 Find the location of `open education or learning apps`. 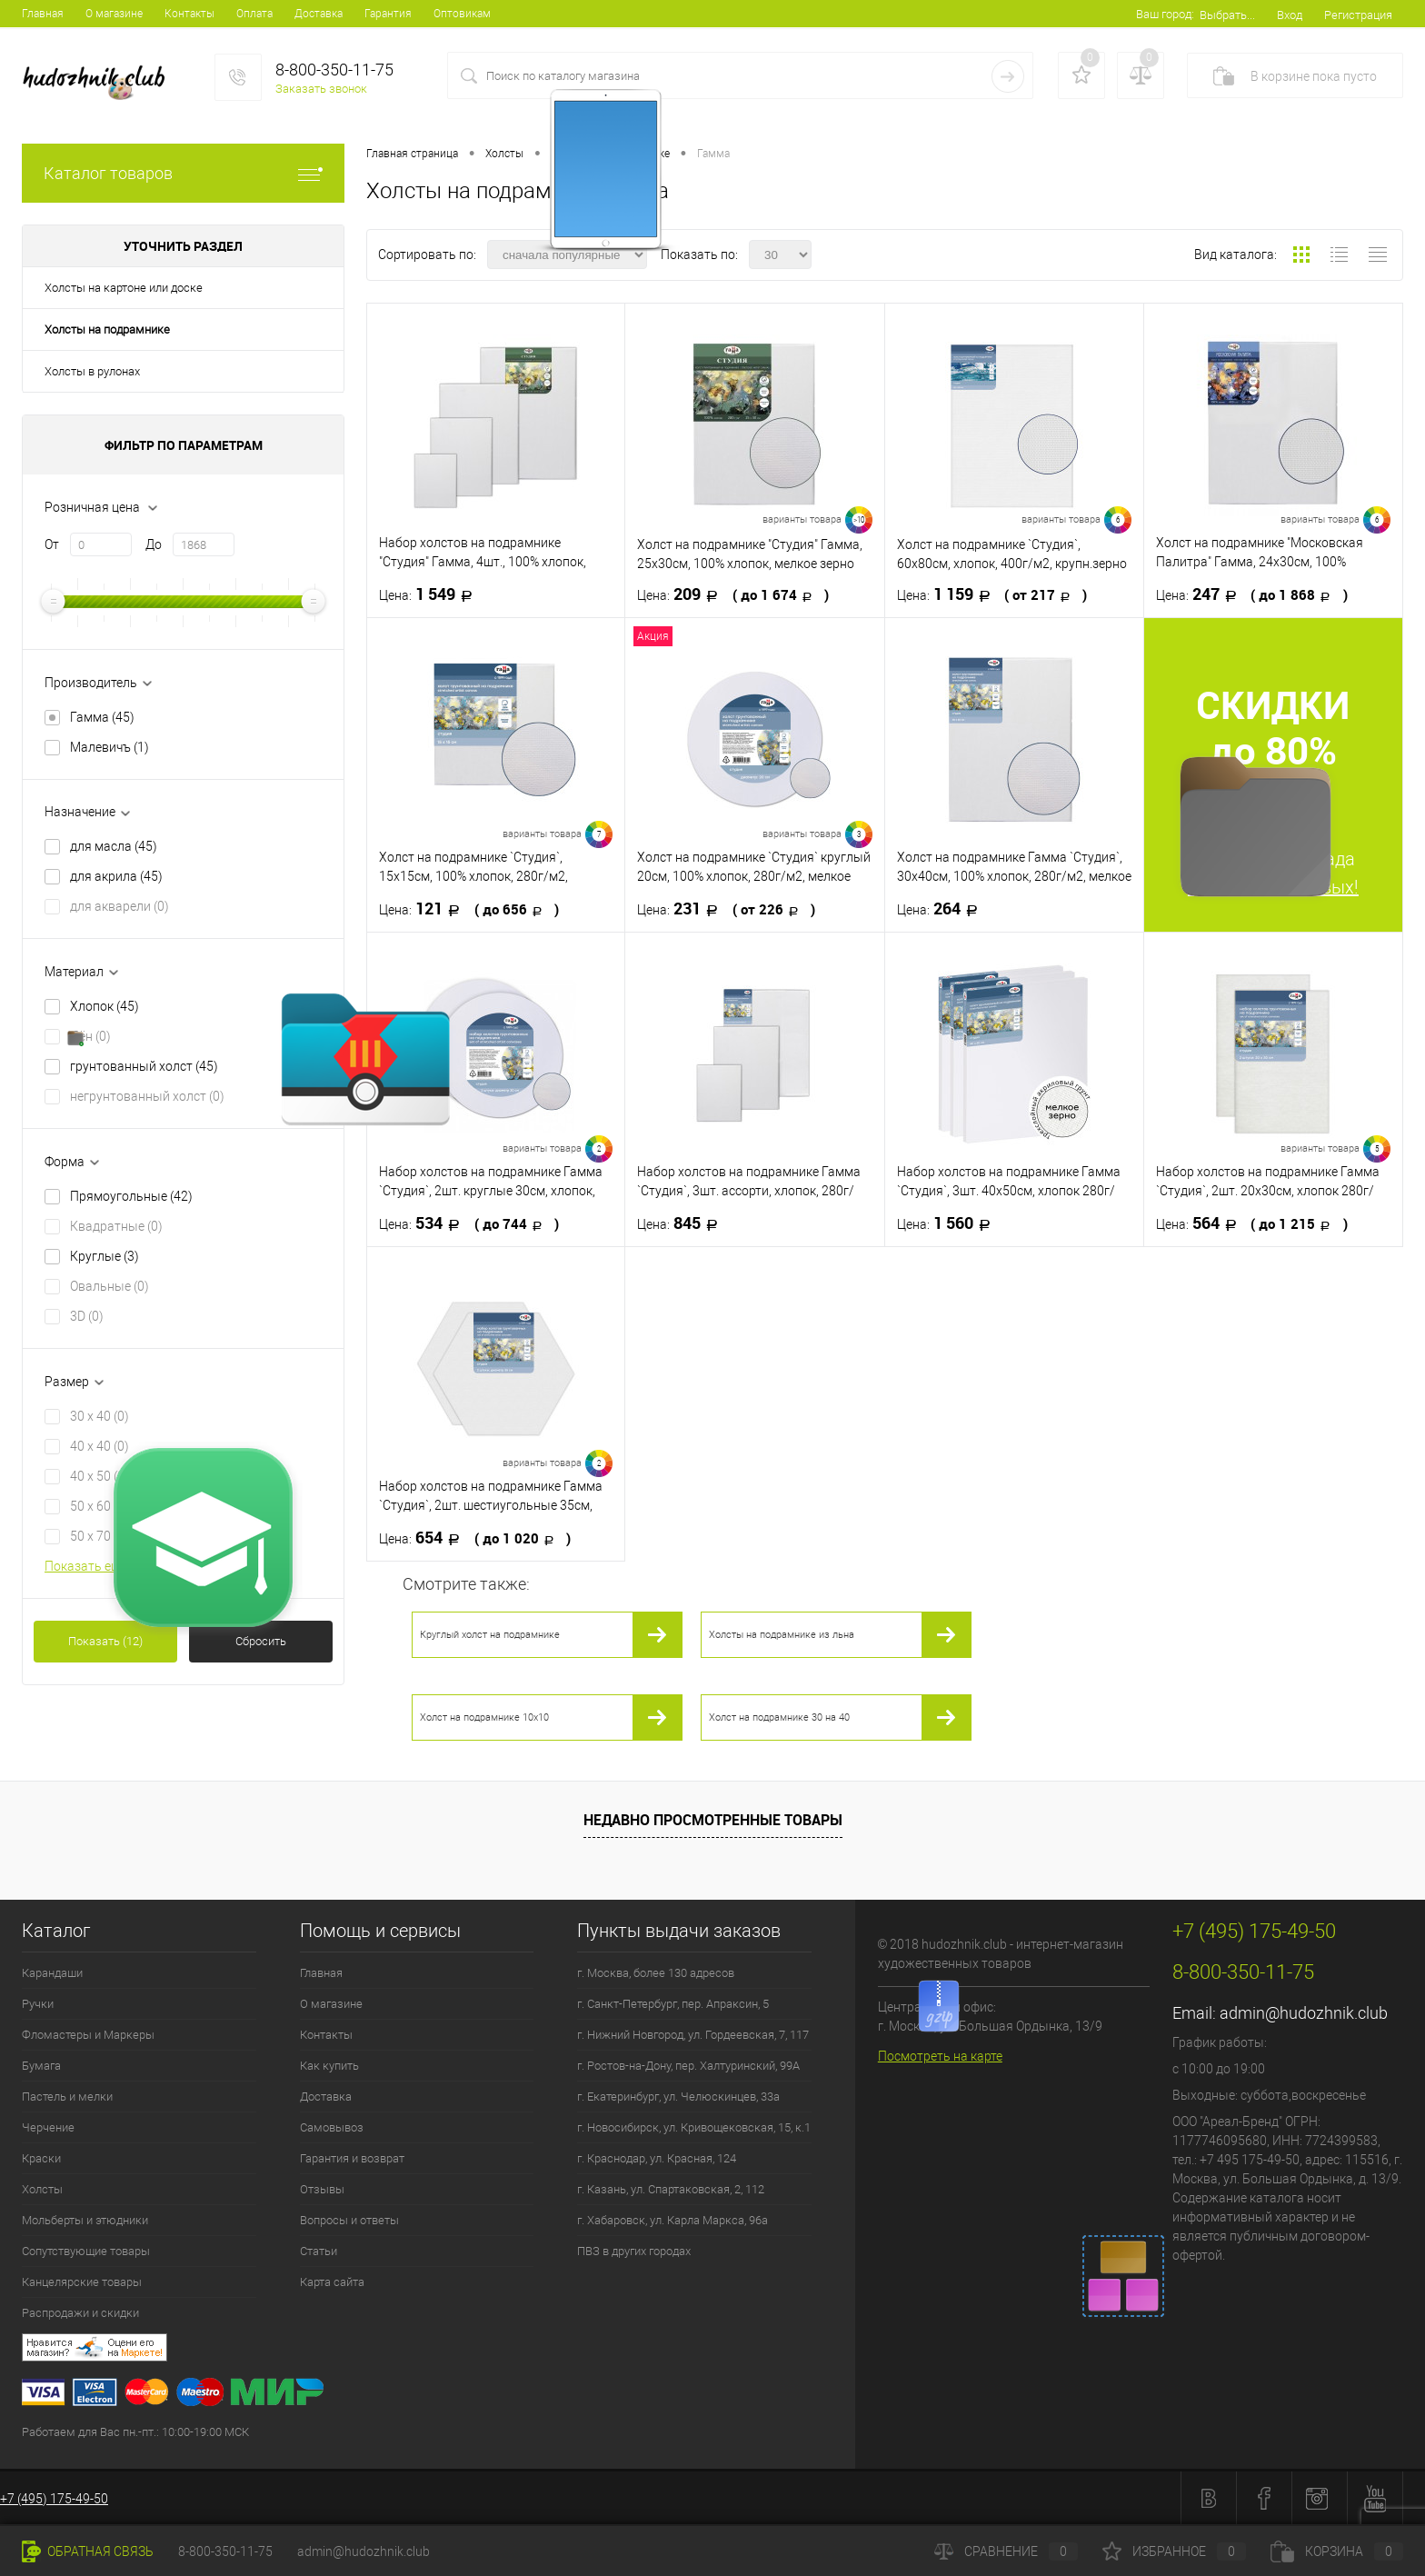

open education or learning apps is located at coordinates (203, 1537).